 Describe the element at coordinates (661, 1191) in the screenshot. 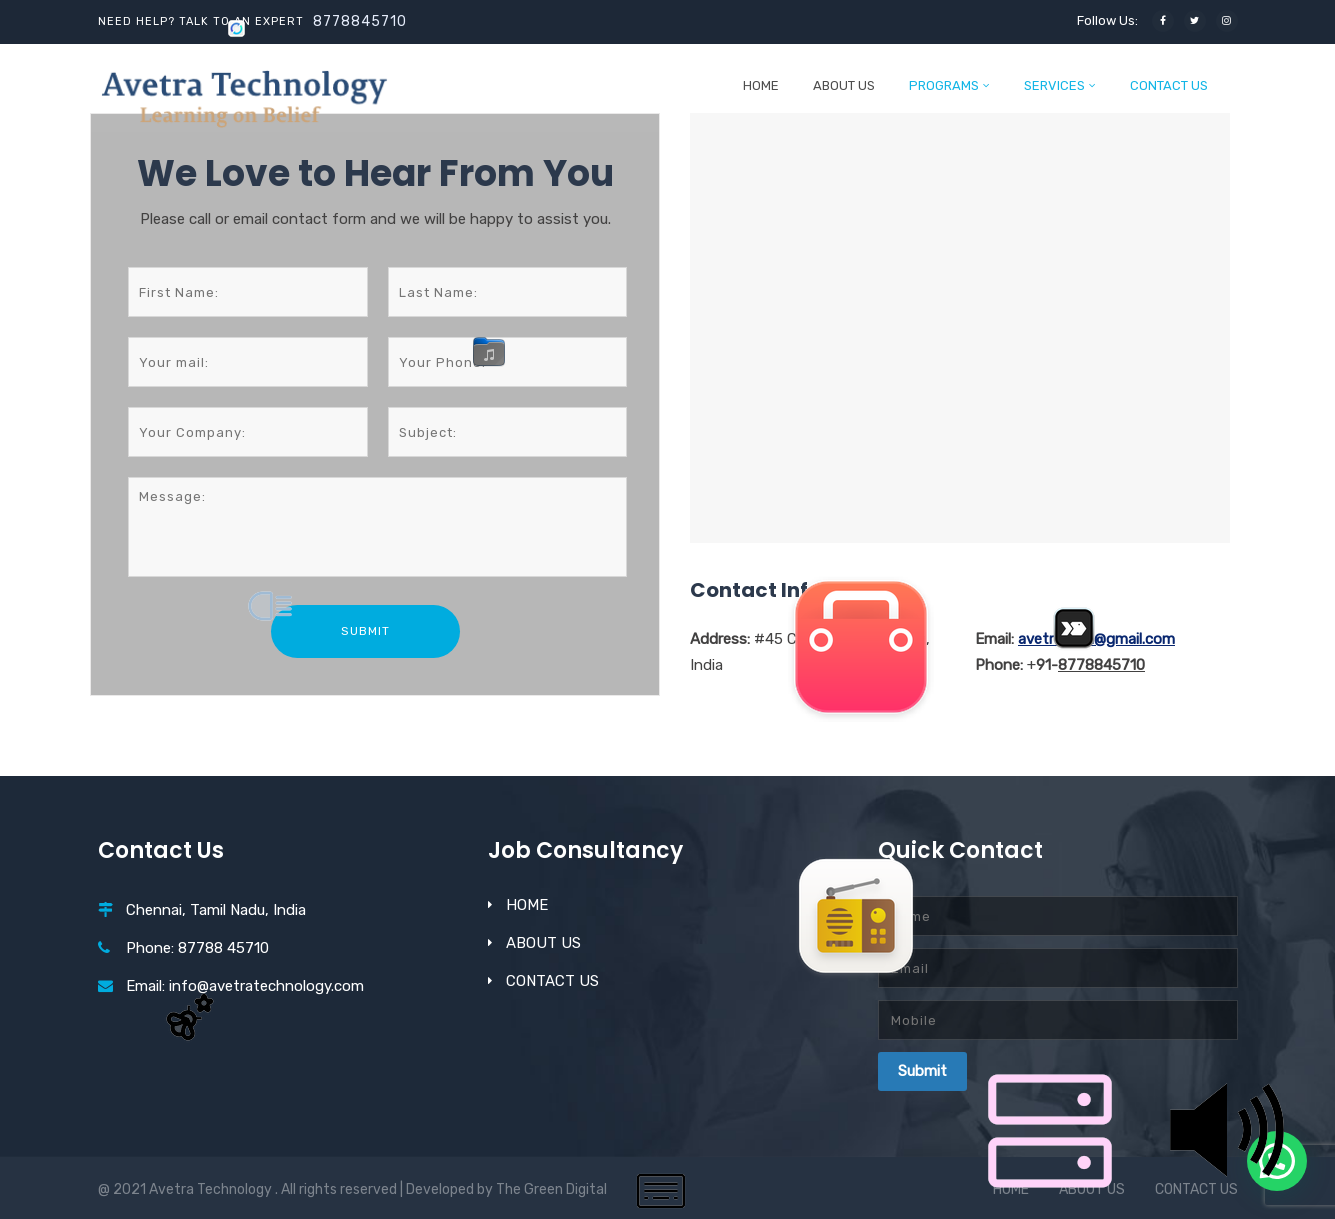

I see `open on-screen keyboard` at that location.